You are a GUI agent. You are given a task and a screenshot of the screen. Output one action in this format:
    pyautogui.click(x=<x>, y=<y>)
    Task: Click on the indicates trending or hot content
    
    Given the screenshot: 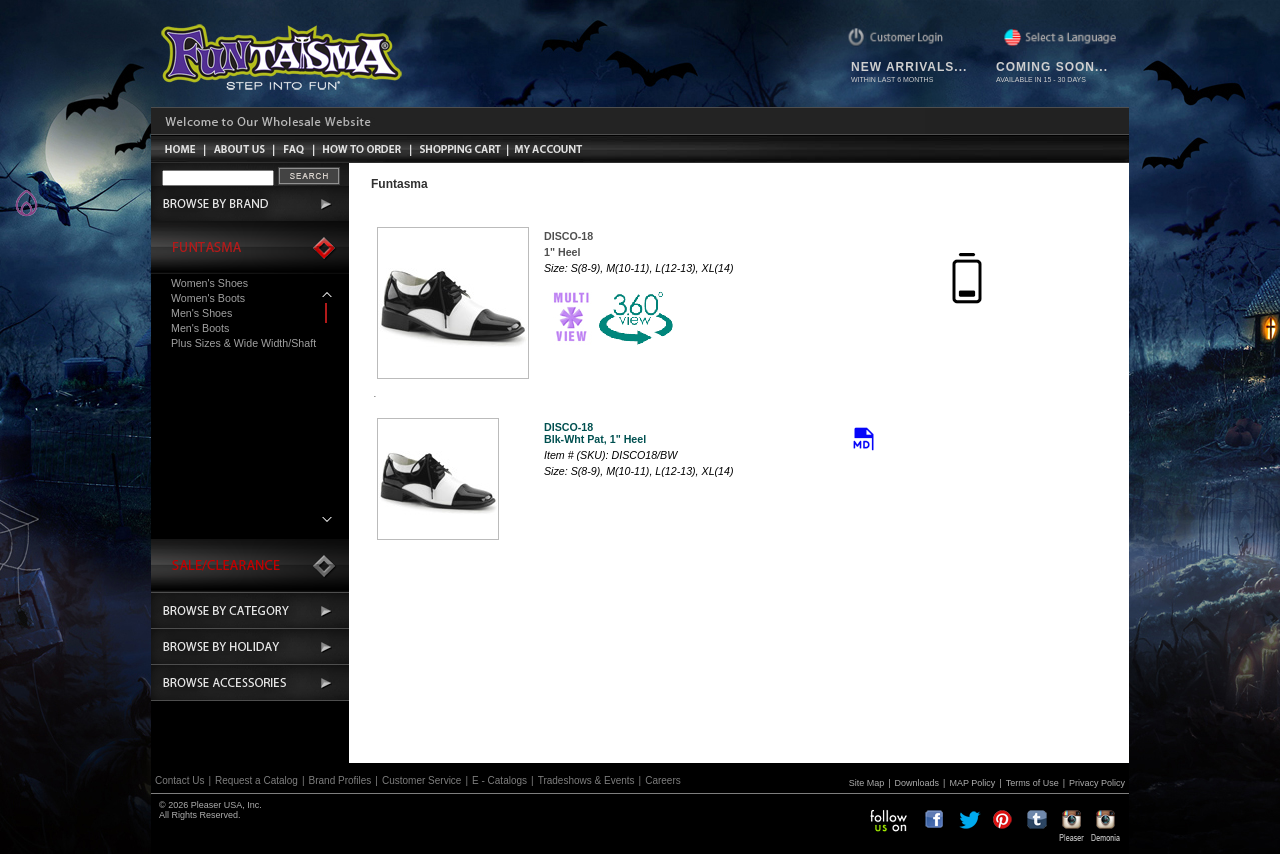 What is the action you would take?
    pyautogui.click(x=26, y=203)
    